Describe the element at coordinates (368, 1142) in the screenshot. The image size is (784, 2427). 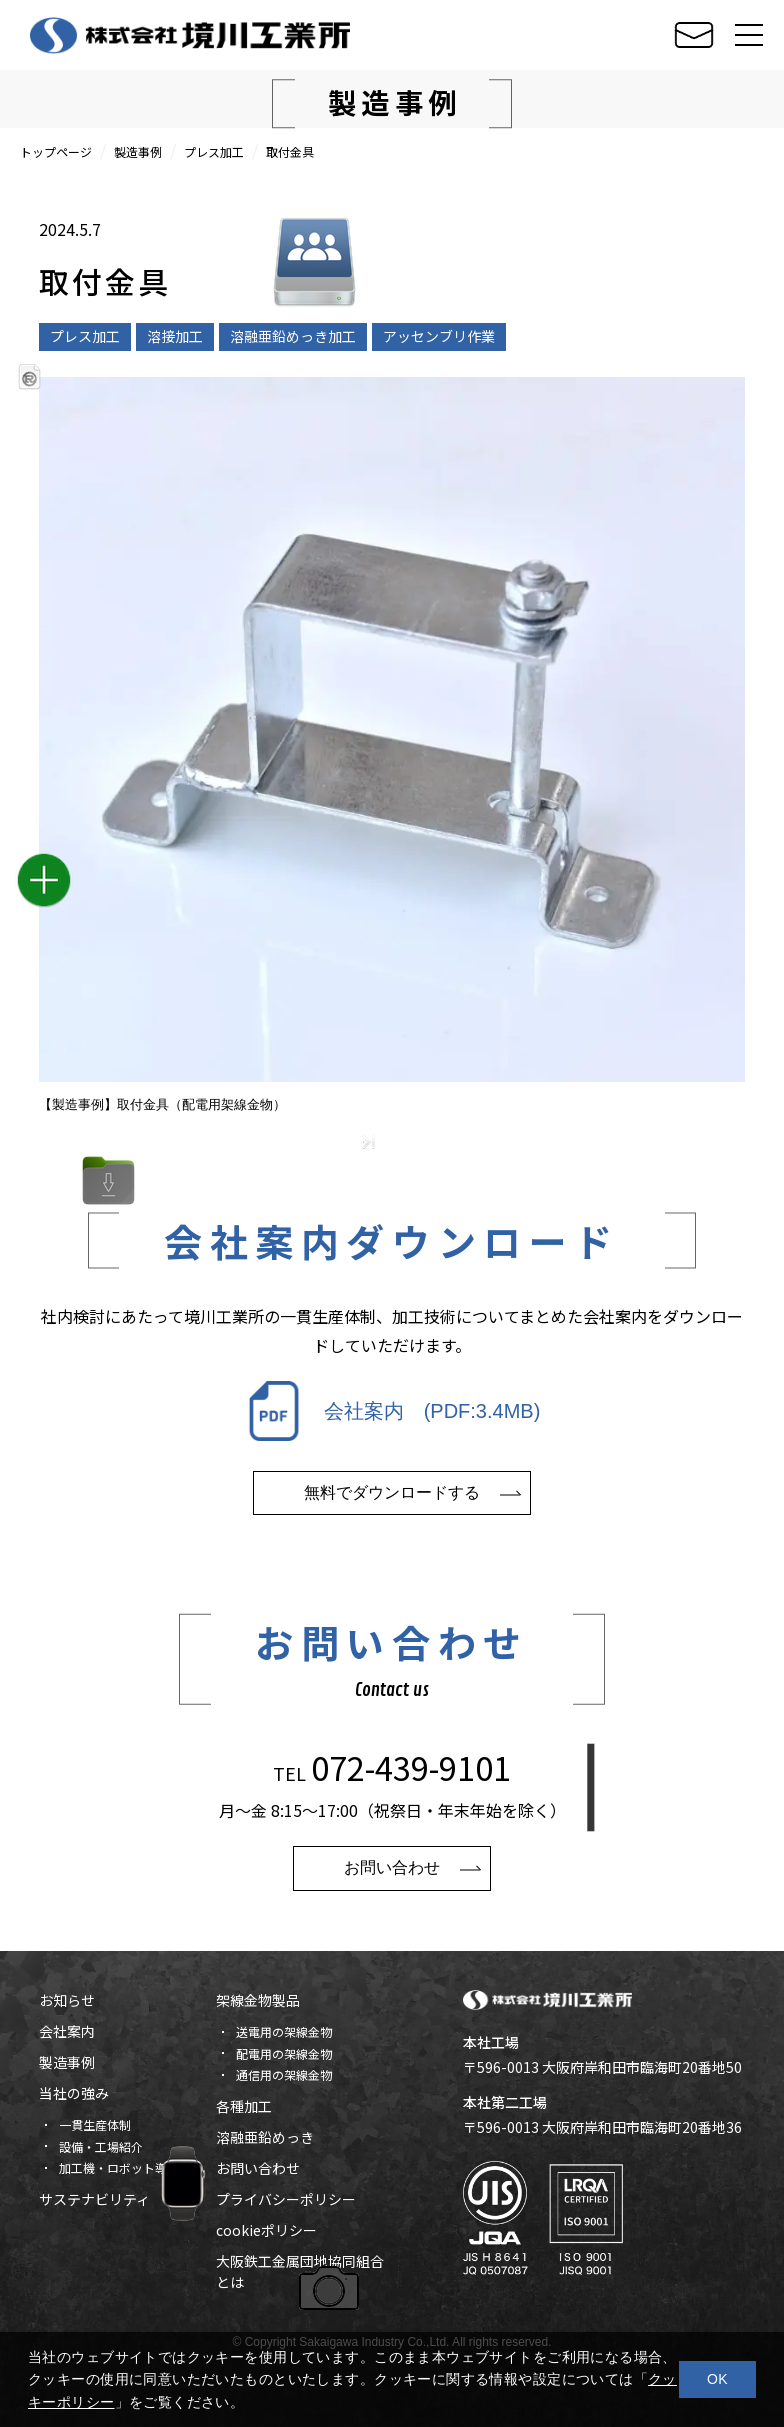
I see `skip to the last item in a list or sequence` at that location.